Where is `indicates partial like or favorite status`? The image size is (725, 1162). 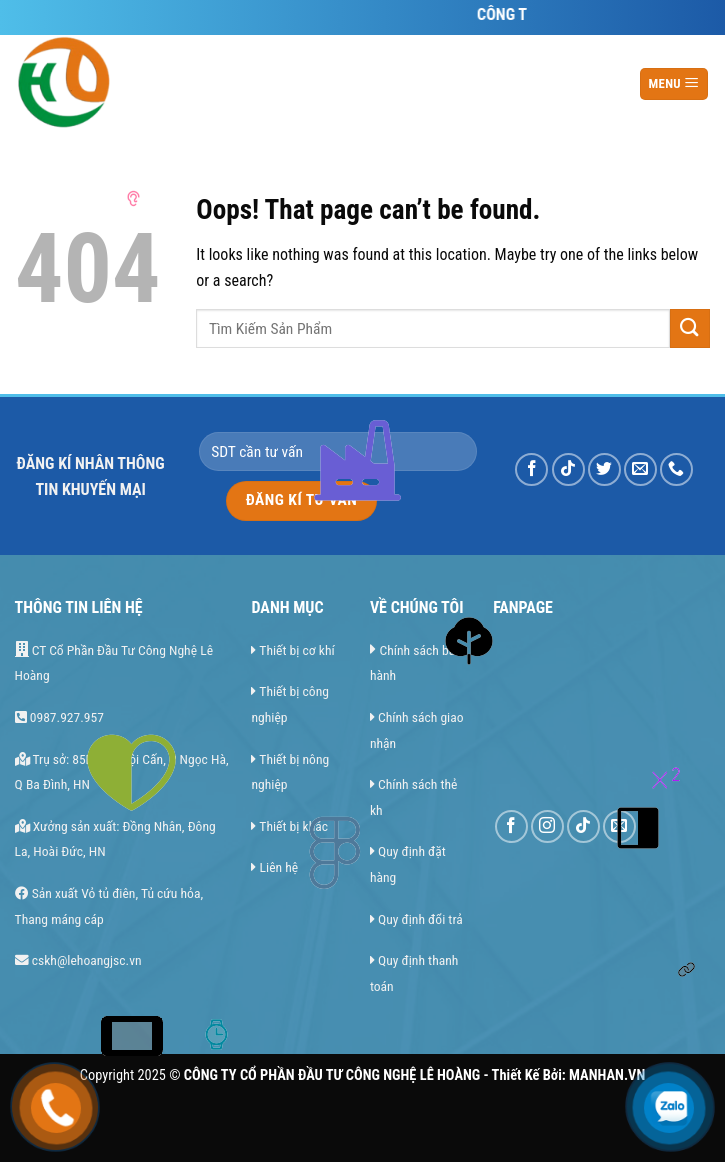
indicates partial like or favorite status is located at coordinates (131, 769).